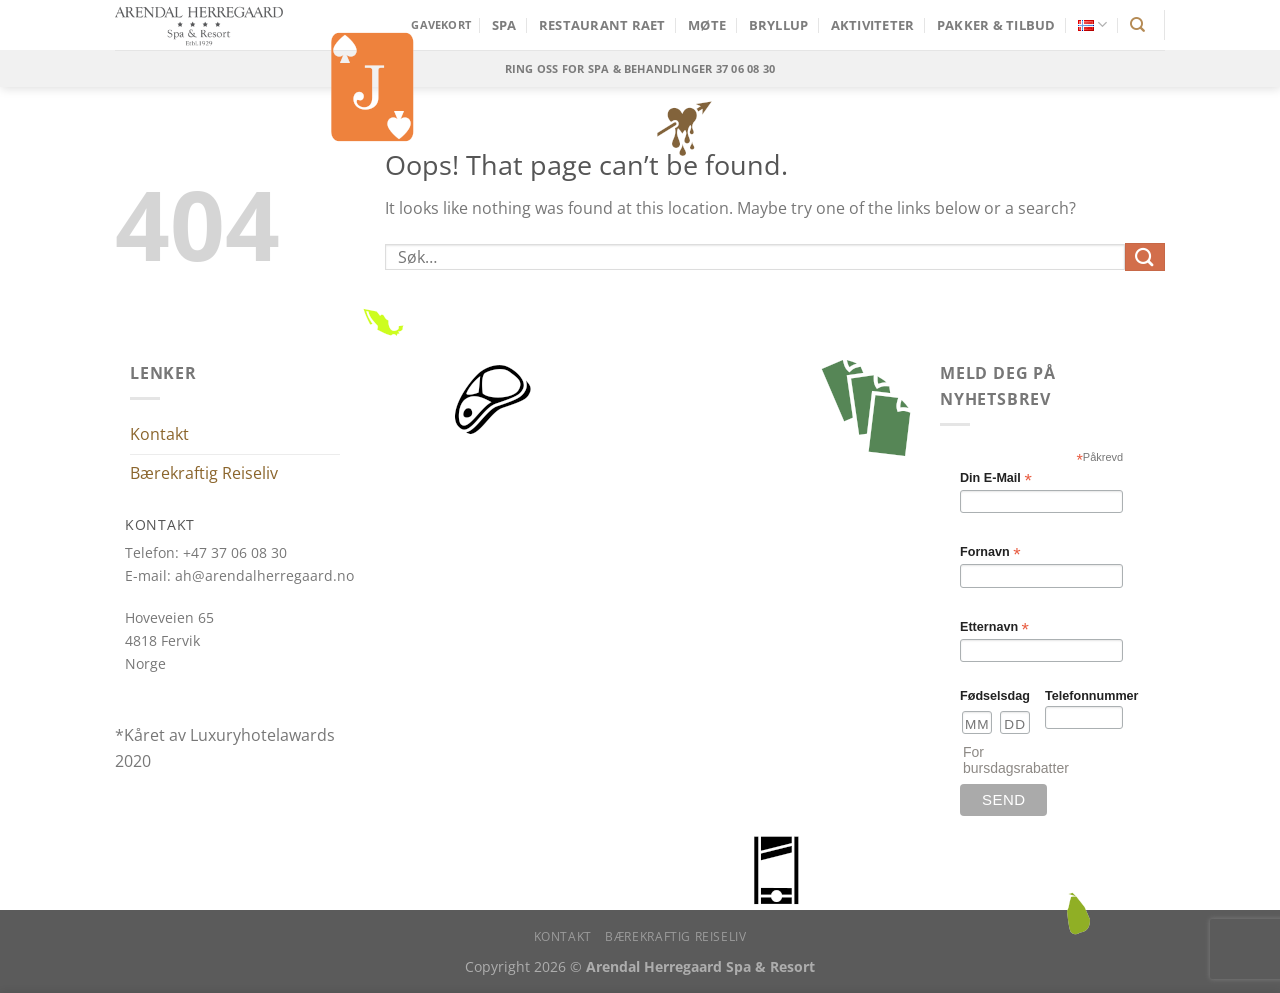 This screenshot has width=1280, height=993. What do you see at coordinates (493, 400) in the screenshot?
I see `browse meat or protein food options` at bounding box center [493, 400].